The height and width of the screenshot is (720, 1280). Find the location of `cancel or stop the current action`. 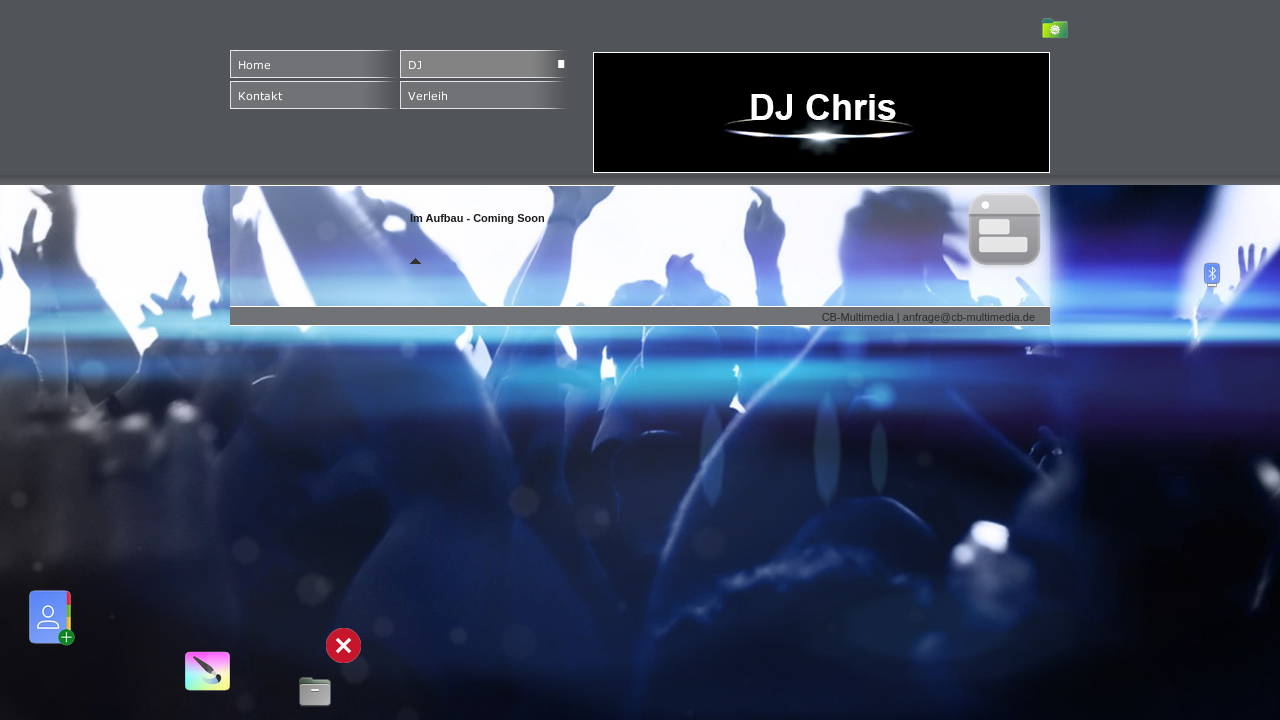

cancel or stop the current action is located at coordinates (343, 645).